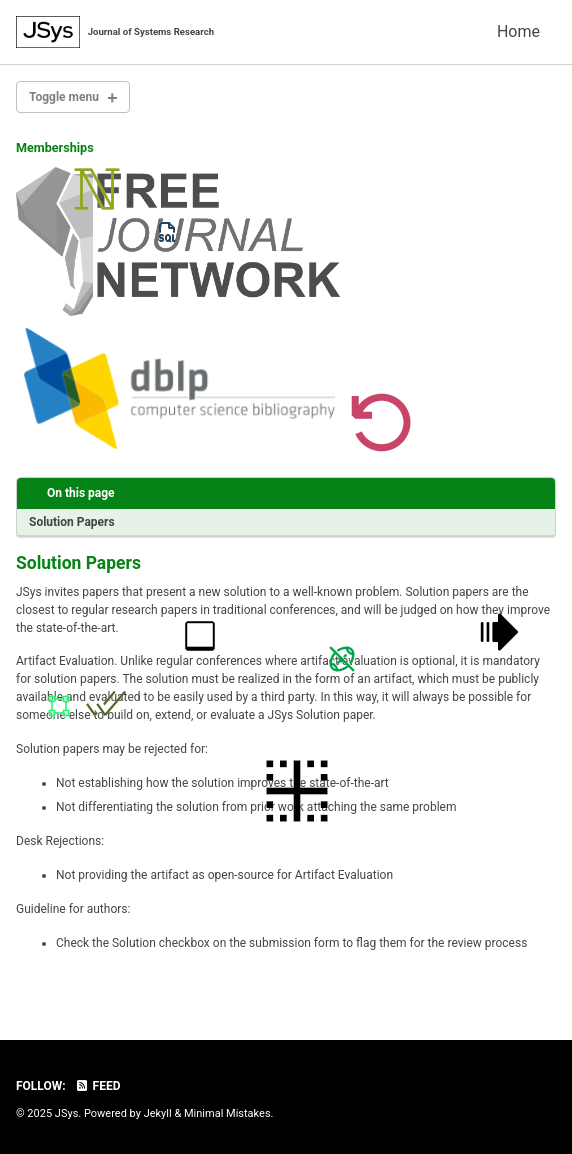 Image resolution: width=572 pixels, height=1154 pixels. Describe the element at coordinates (59, 706) in the screenshot. I see `adjust selection boundaries` at that location.